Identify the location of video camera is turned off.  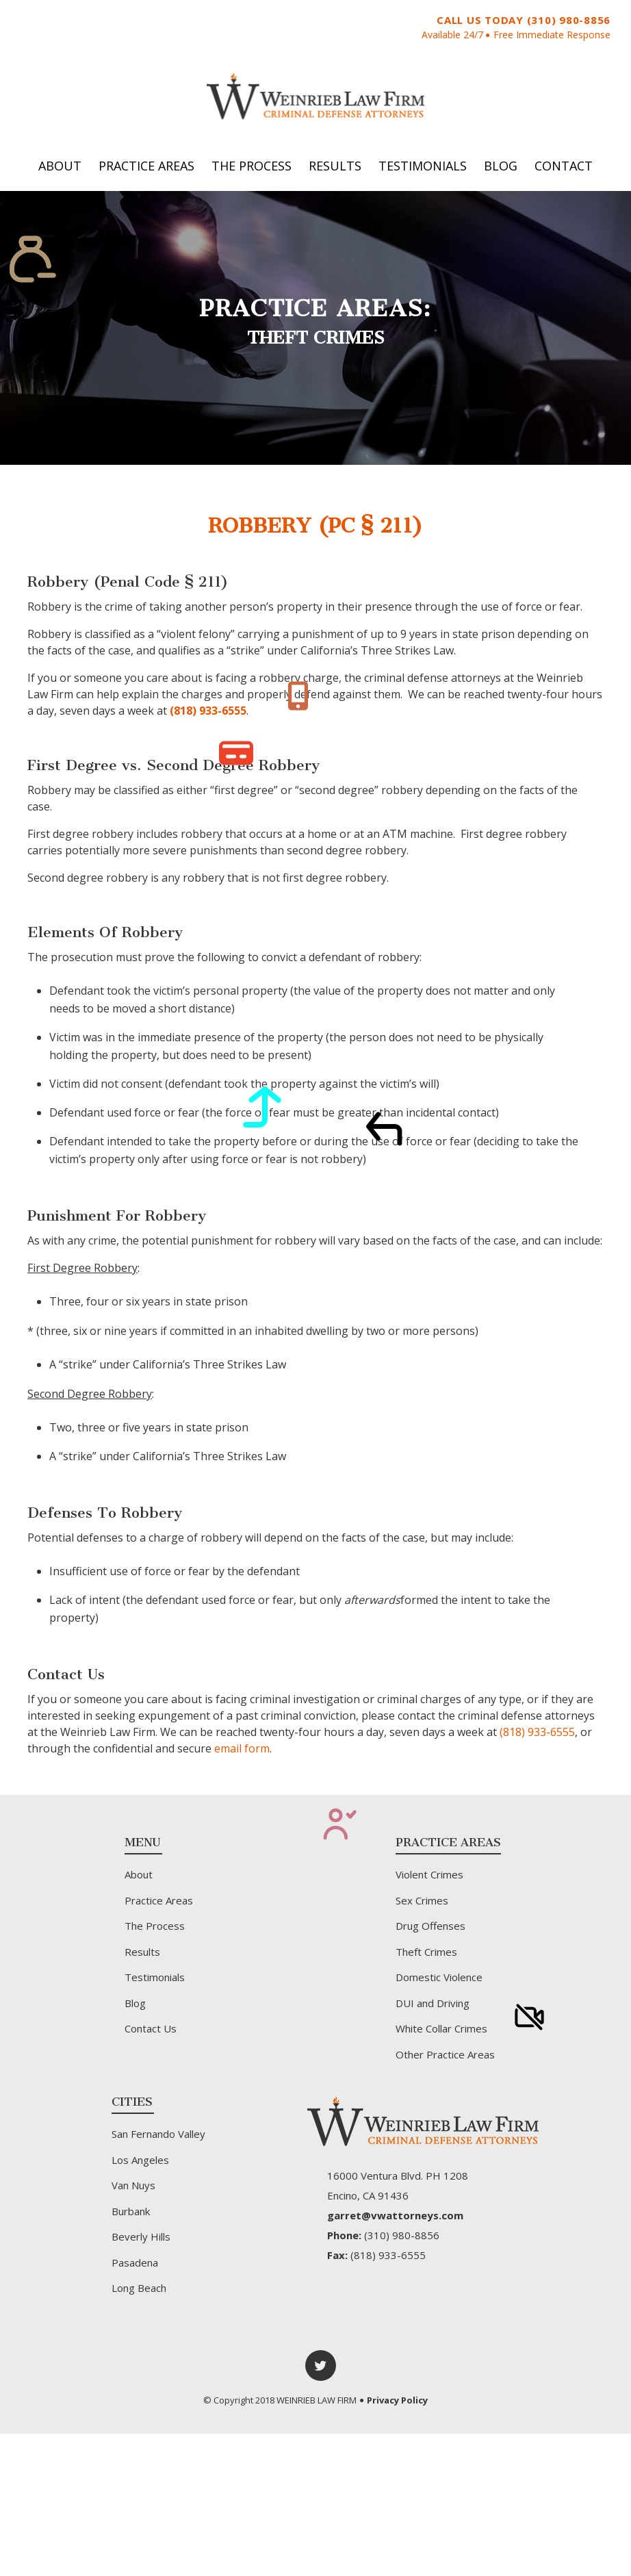
(529, 2017).